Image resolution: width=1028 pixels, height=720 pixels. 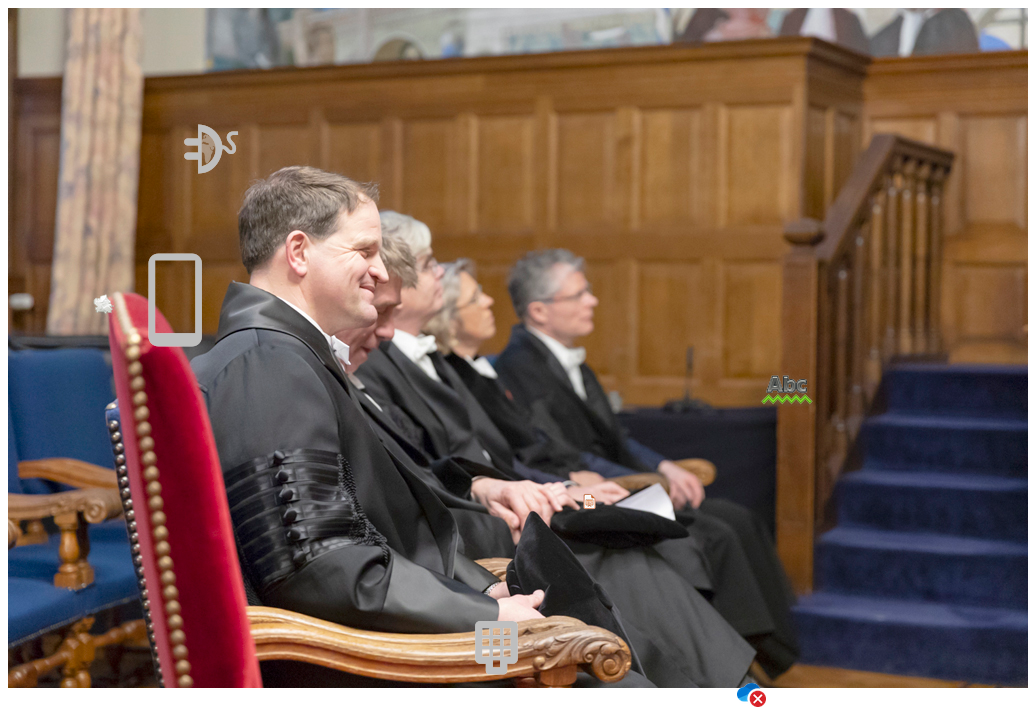 What do you see at coordinates (175, 300) in the screenshot?
I see `indicates an iPhone or iOS device` at bounding box center [175, 300].